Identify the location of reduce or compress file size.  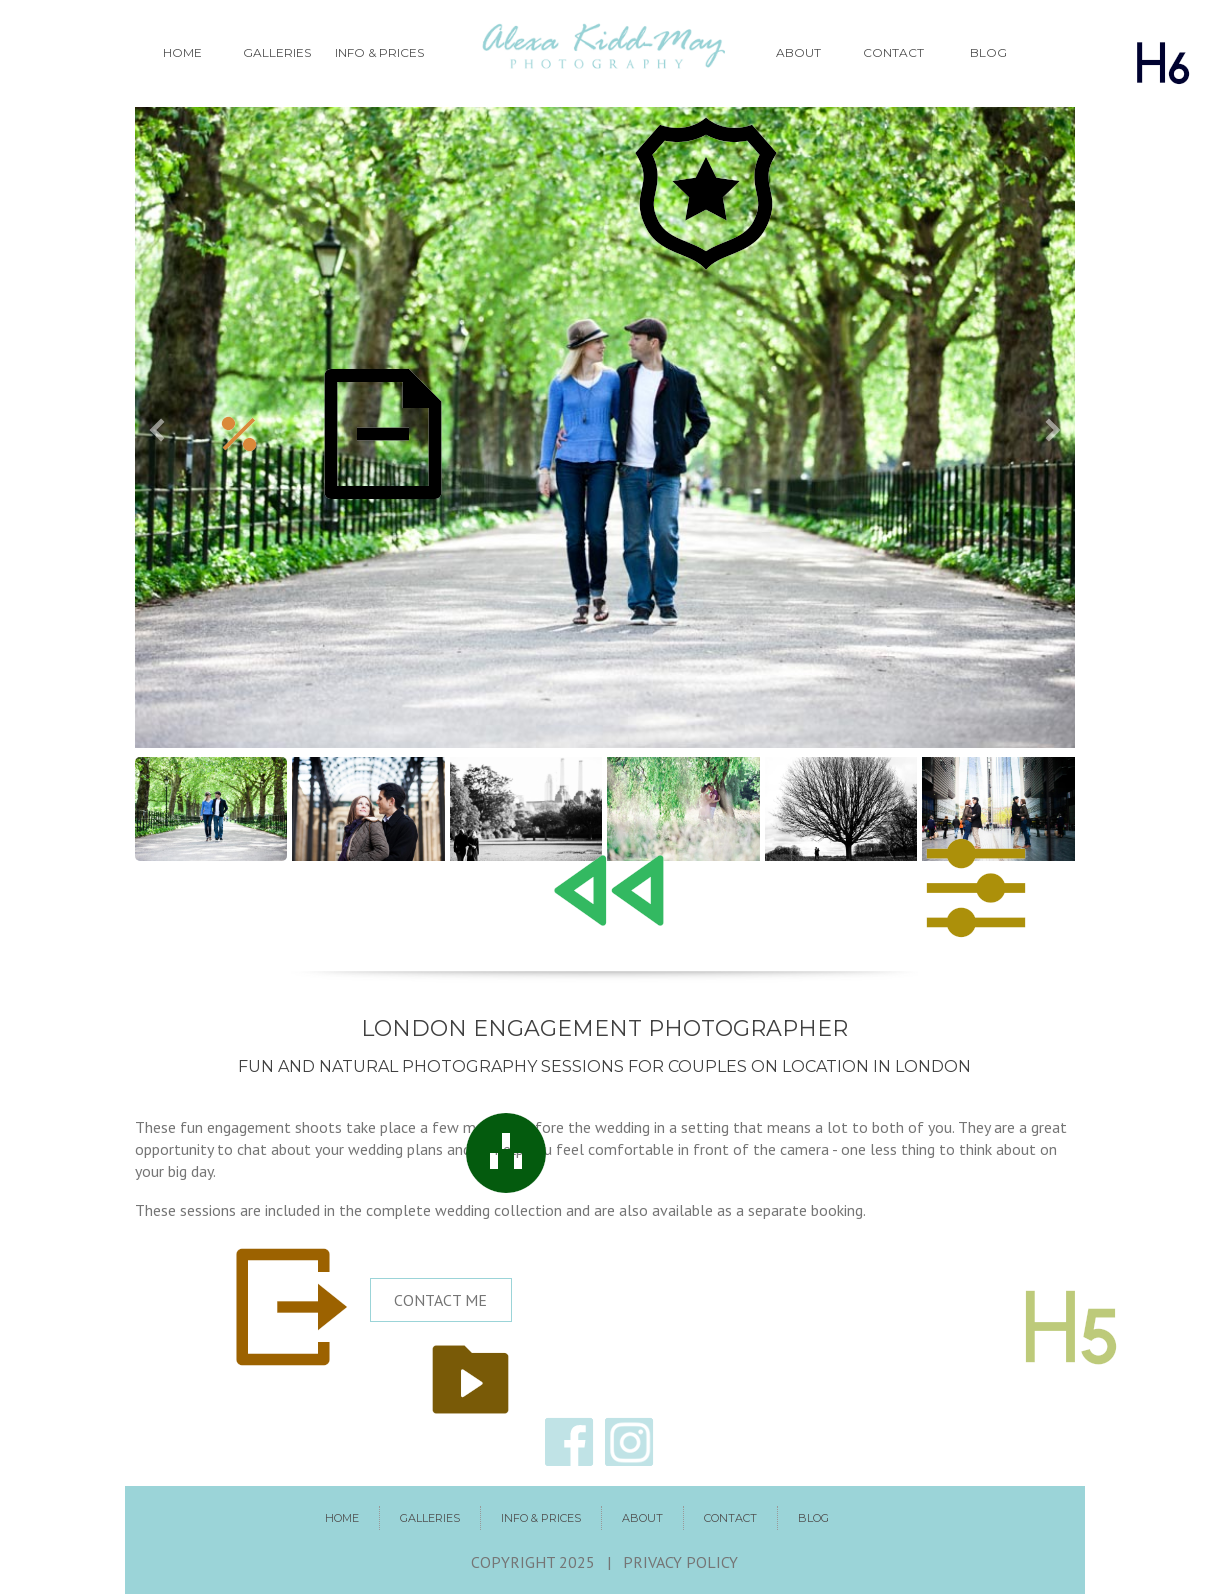
(383, 434).